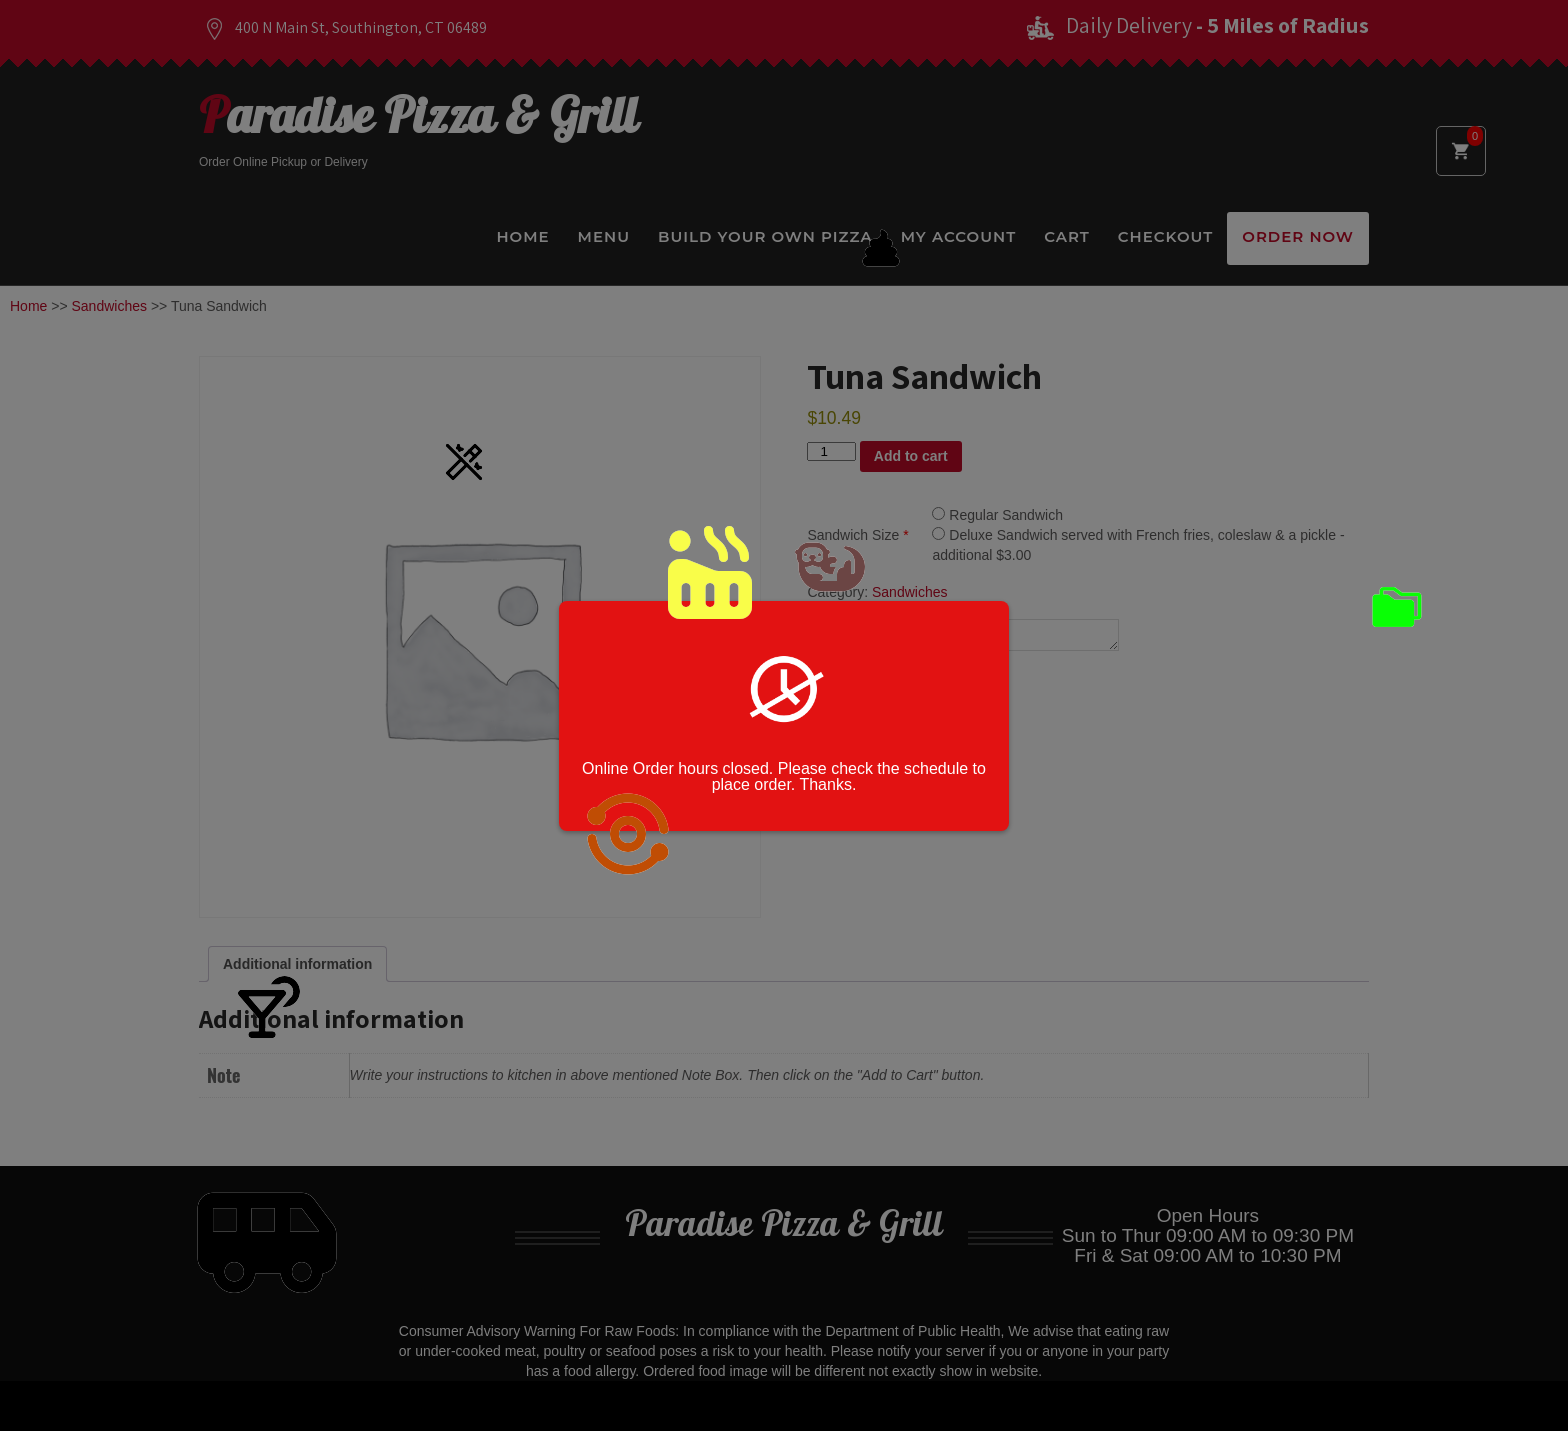 The width and height of the screenshot is (1568, 1431). What do you see at coordinates (830, 567) in the screenshot?
I see `otter mascot or brand logo` at bounding box center [830, 567].